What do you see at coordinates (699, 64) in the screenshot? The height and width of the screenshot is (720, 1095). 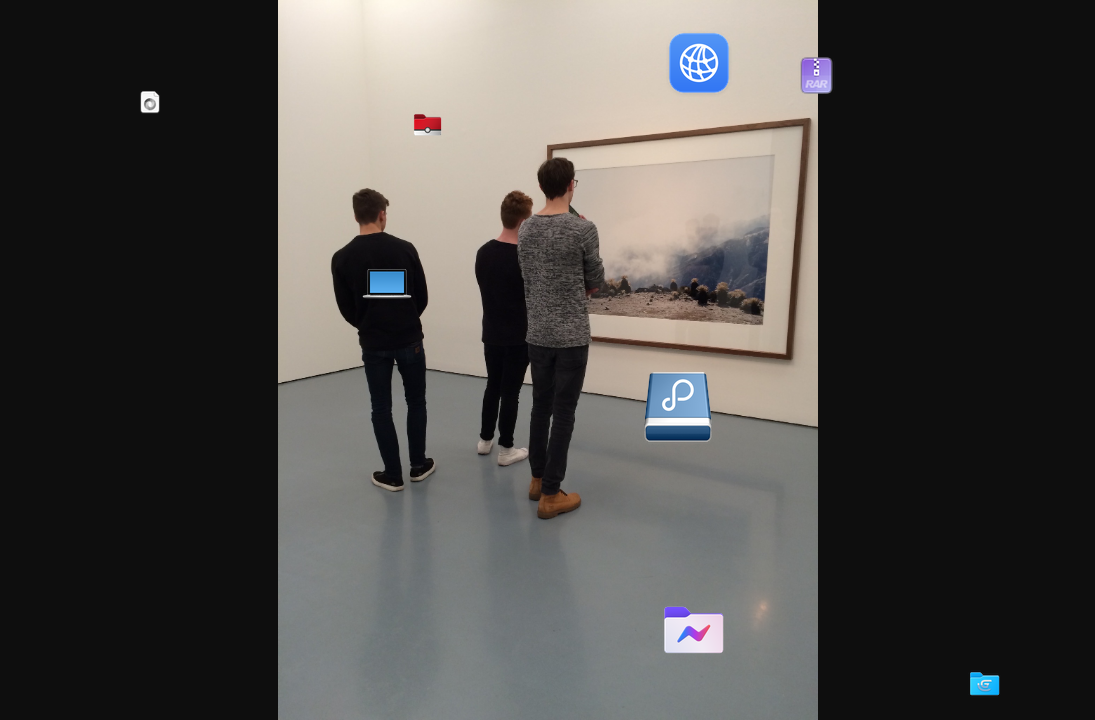 I see `manage web apps and browser-based applications` at bounding box center [699, 64].